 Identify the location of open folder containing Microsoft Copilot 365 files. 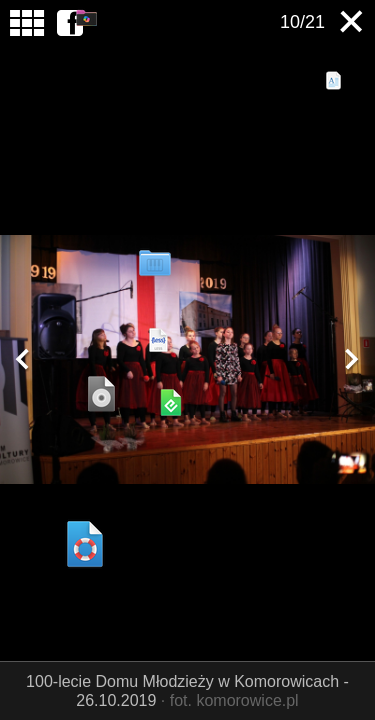
(86, 18).